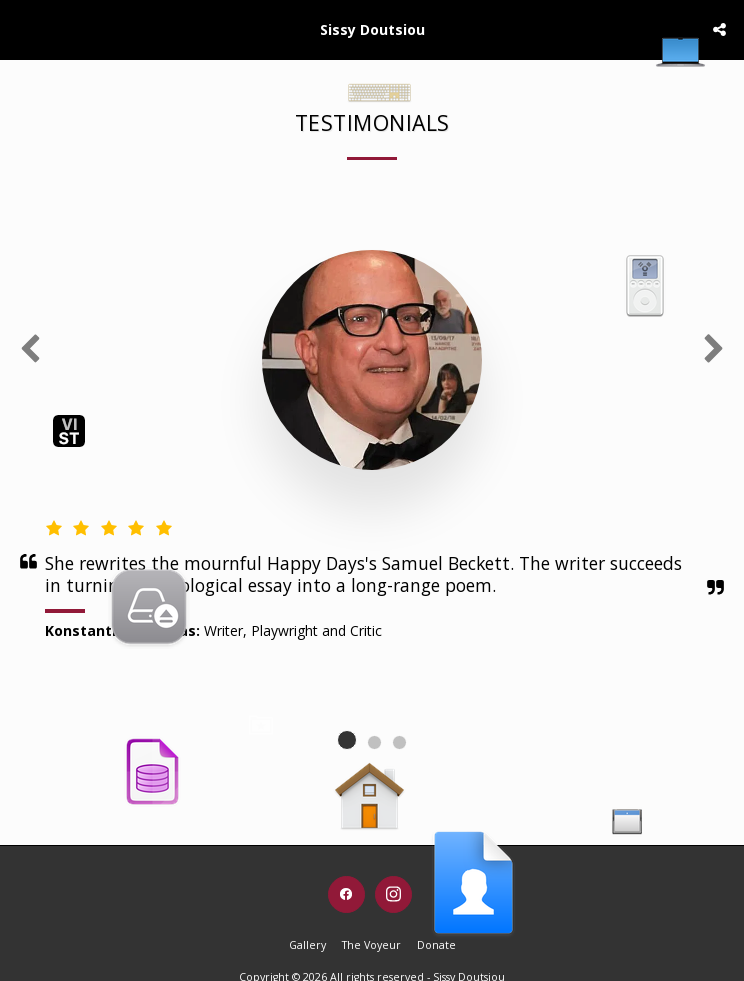 The height and width of the screenshot is (981, 744). I want to click on classic iPod device icon, so click(645, 286).